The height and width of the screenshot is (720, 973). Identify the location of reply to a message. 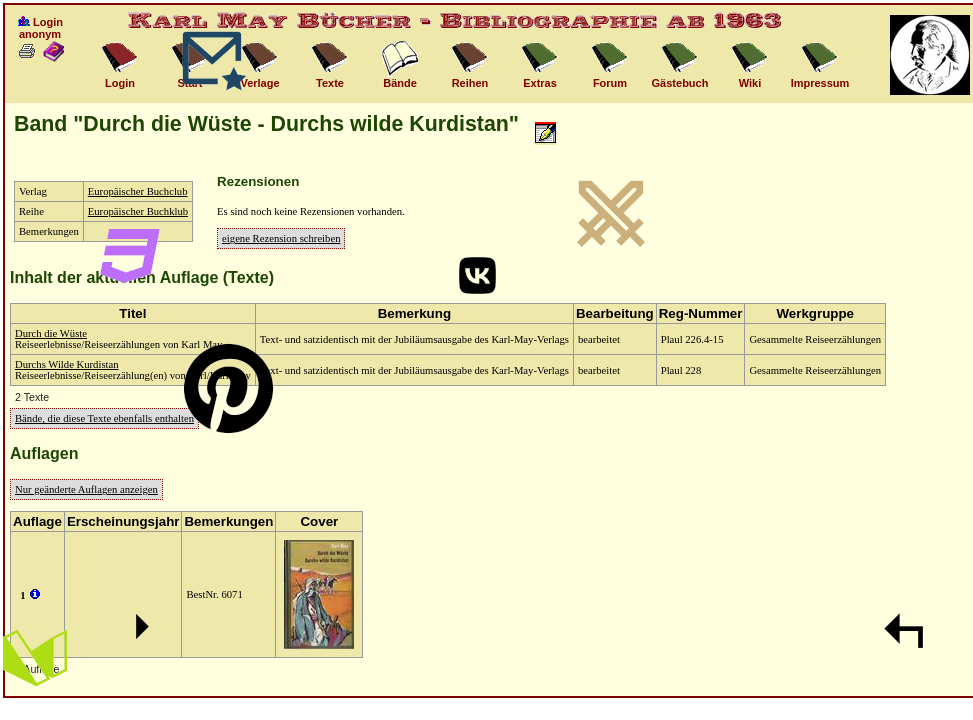
(906, 631).